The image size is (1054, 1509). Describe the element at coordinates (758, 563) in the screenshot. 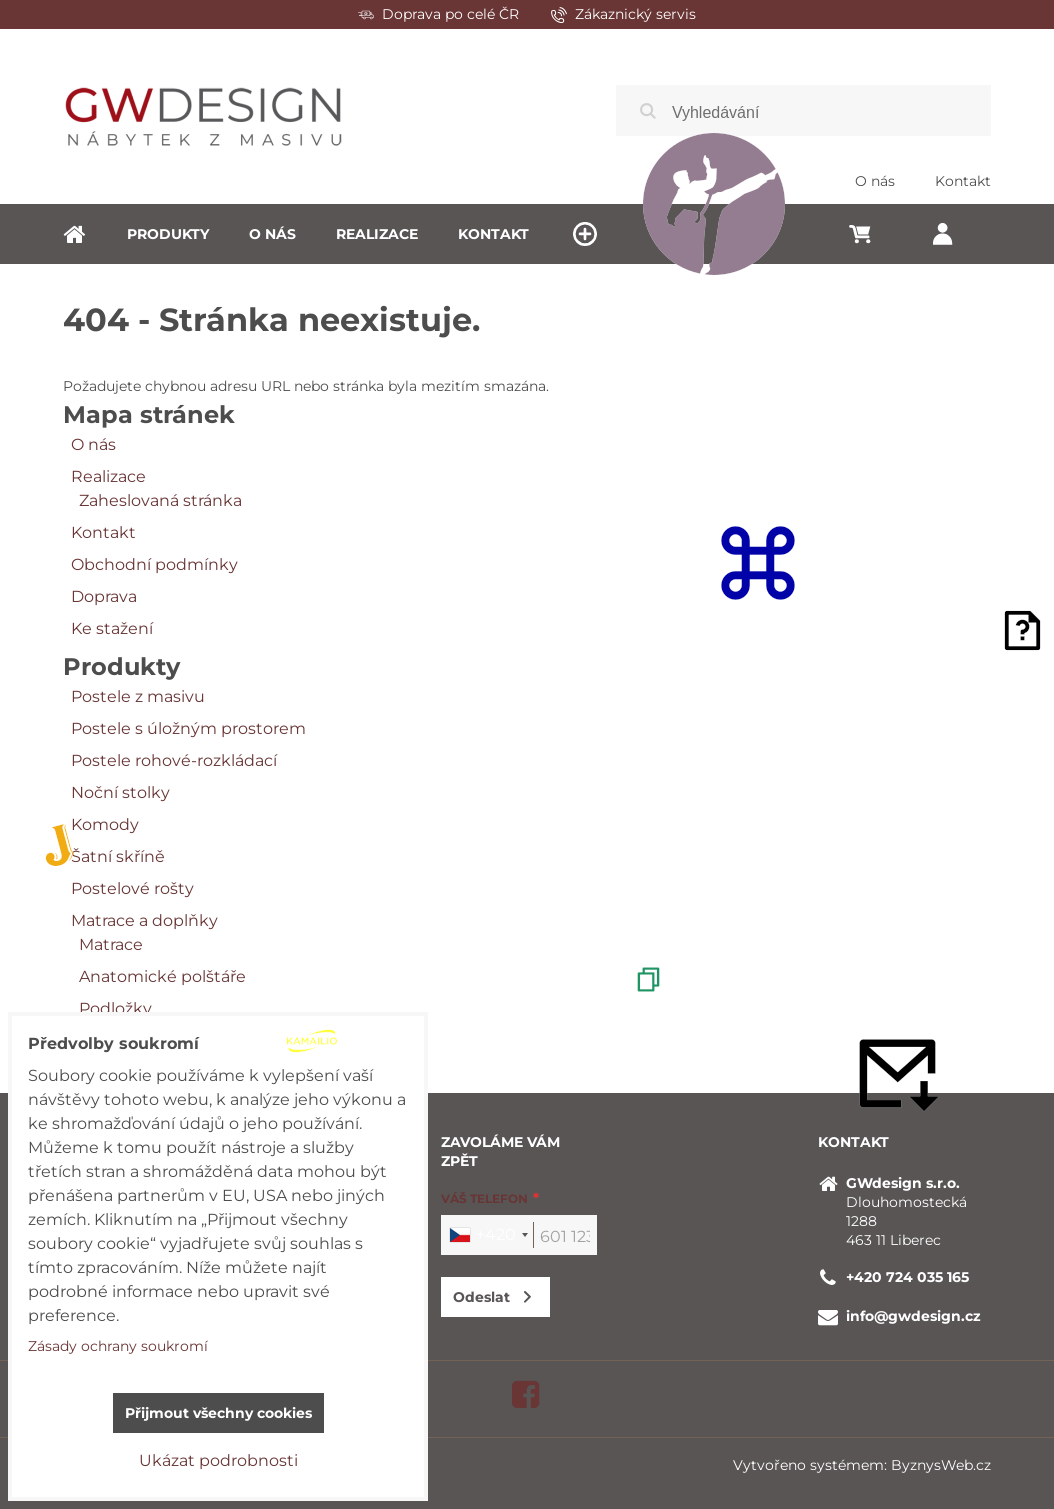

I see `command key symbol for keyboard shortcuts` at that location.